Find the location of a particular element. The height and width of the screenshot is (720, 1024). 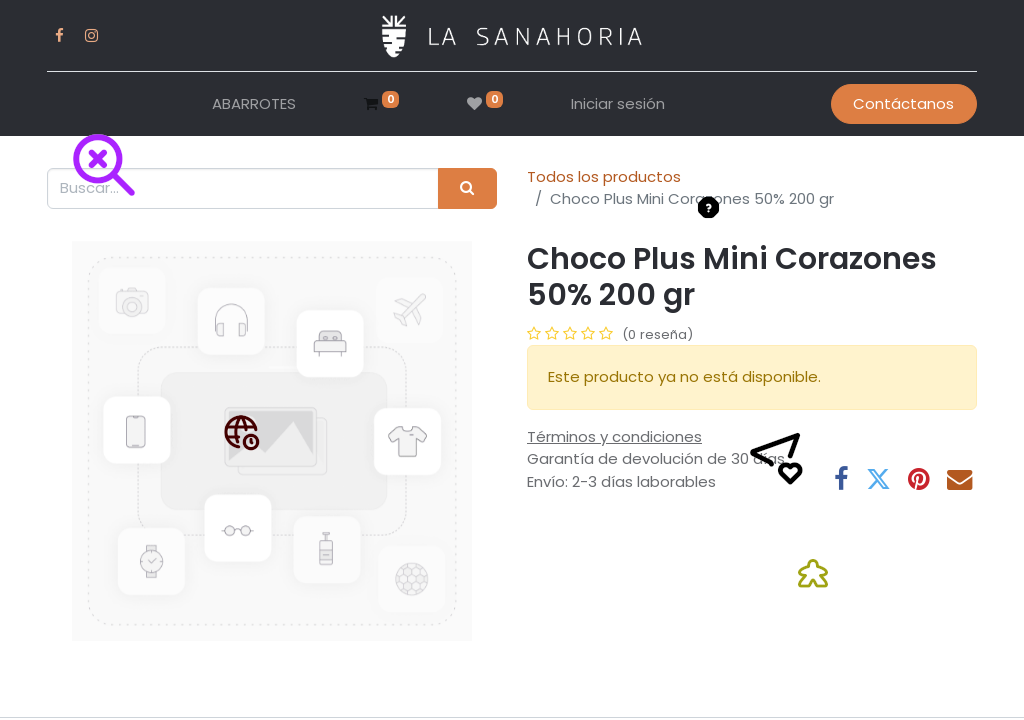

access board game or tabletop gaming features is located at coordinates (813, 574).